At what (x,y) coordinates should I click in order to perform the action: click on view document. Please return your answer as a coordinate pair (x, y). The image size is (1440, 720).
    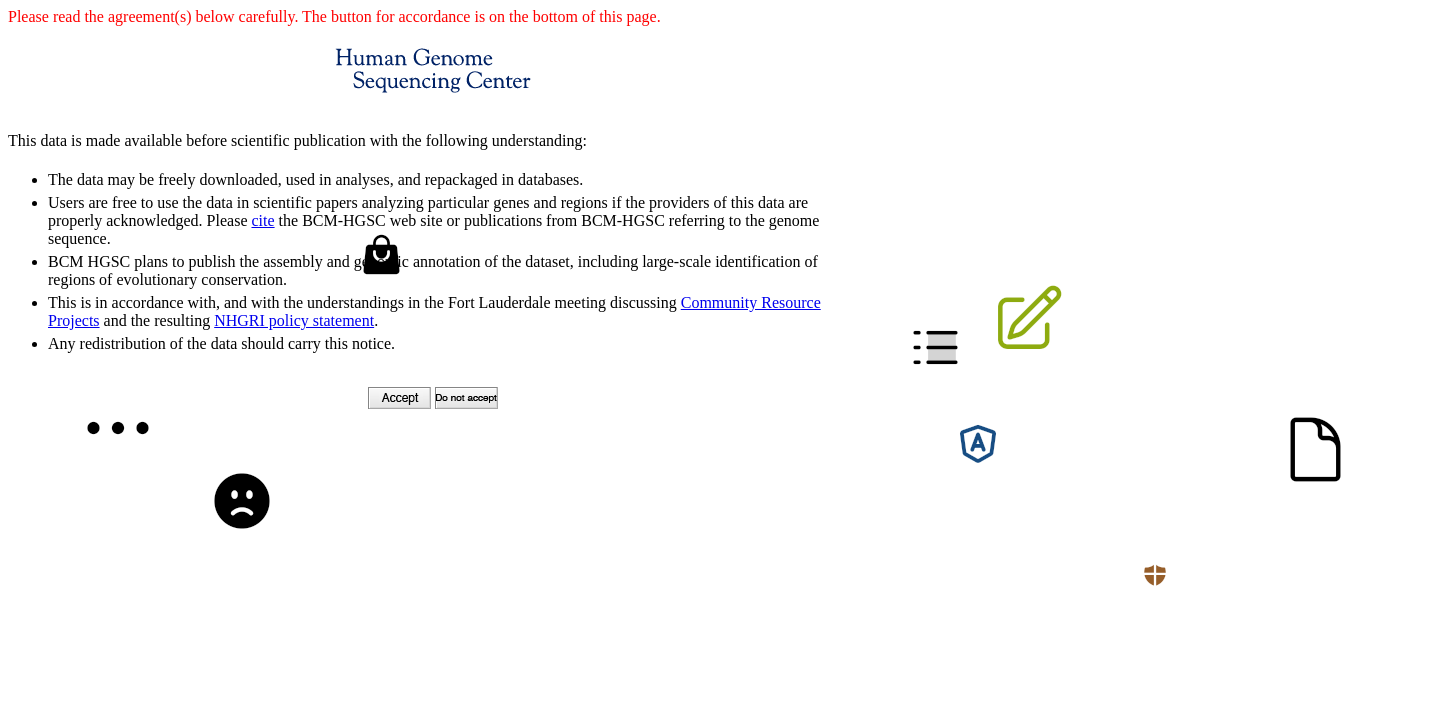
    Looking at the image, I should click on (1315, 449).